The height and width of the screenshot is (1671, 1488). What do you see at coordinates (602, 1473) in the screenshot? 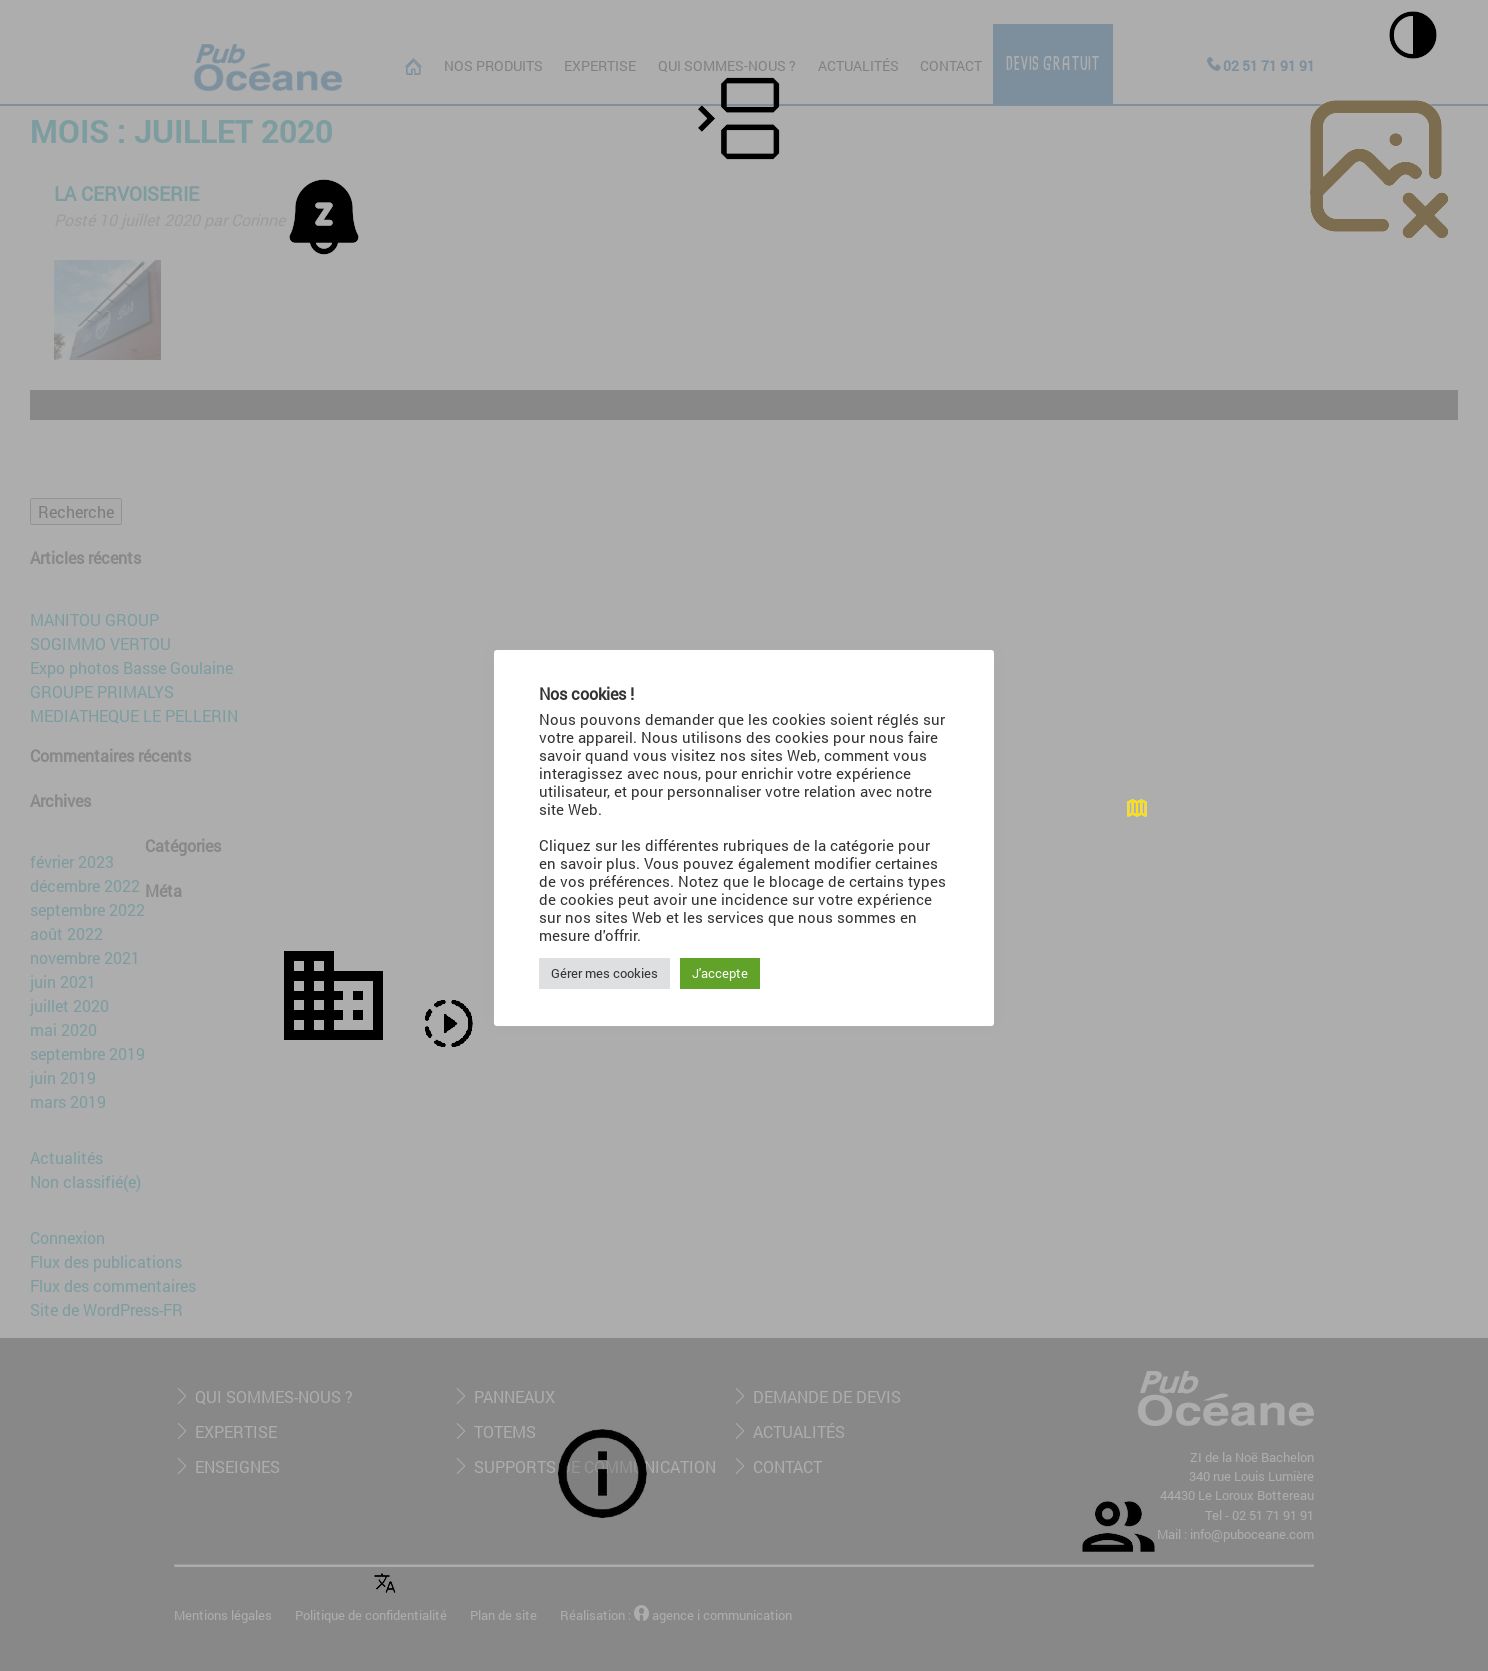
I see `view more information about this item` at bounding box center [602, 1473].